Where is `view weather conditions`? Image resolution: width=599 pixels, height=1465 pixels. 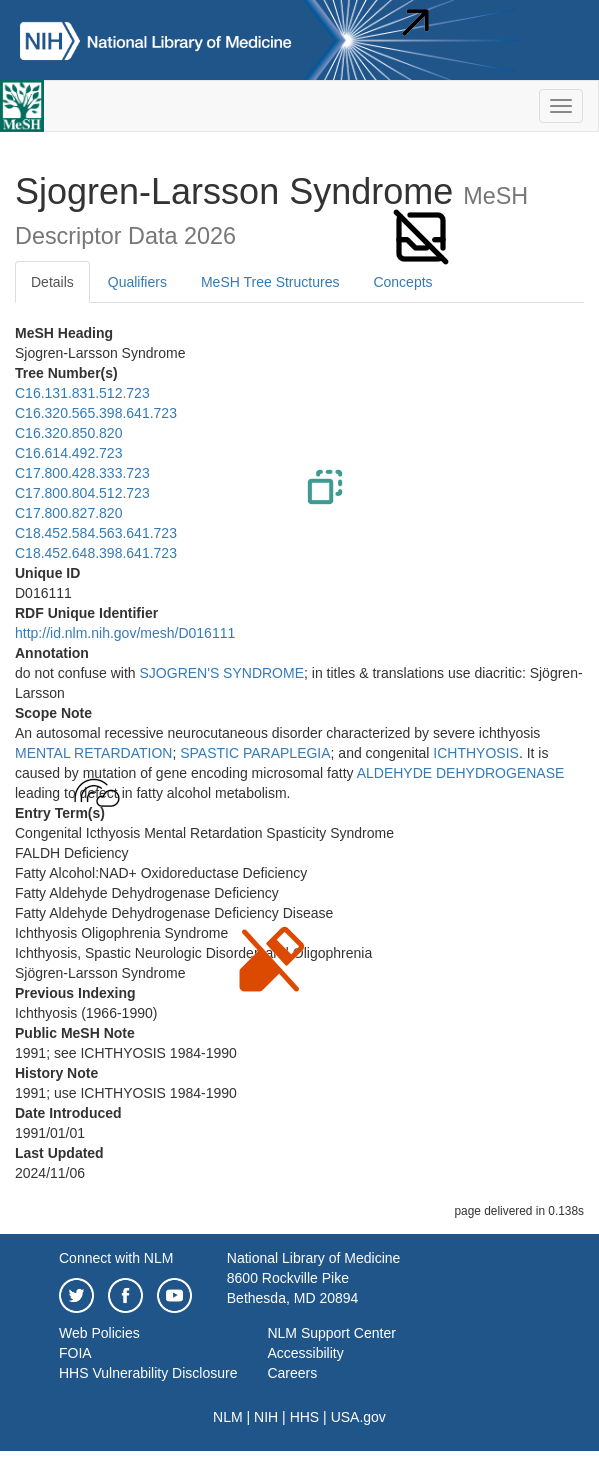 view weather conditions is located at coordinates (97, 792).